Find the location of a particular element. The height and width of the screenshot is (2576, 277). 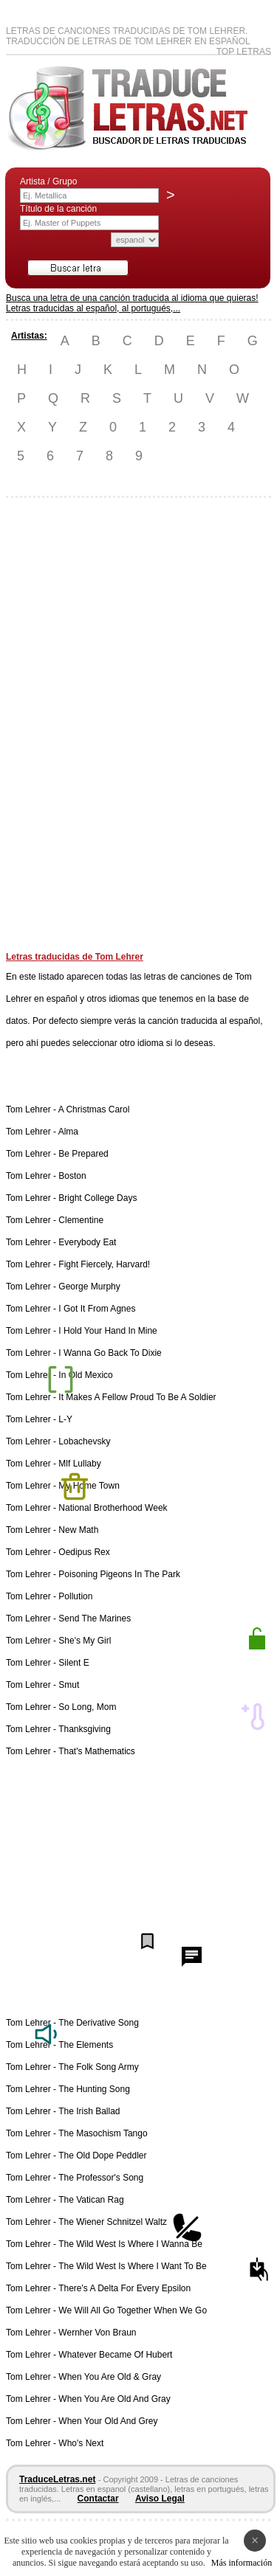

save this item for later is located at coordinates (147, 1941).